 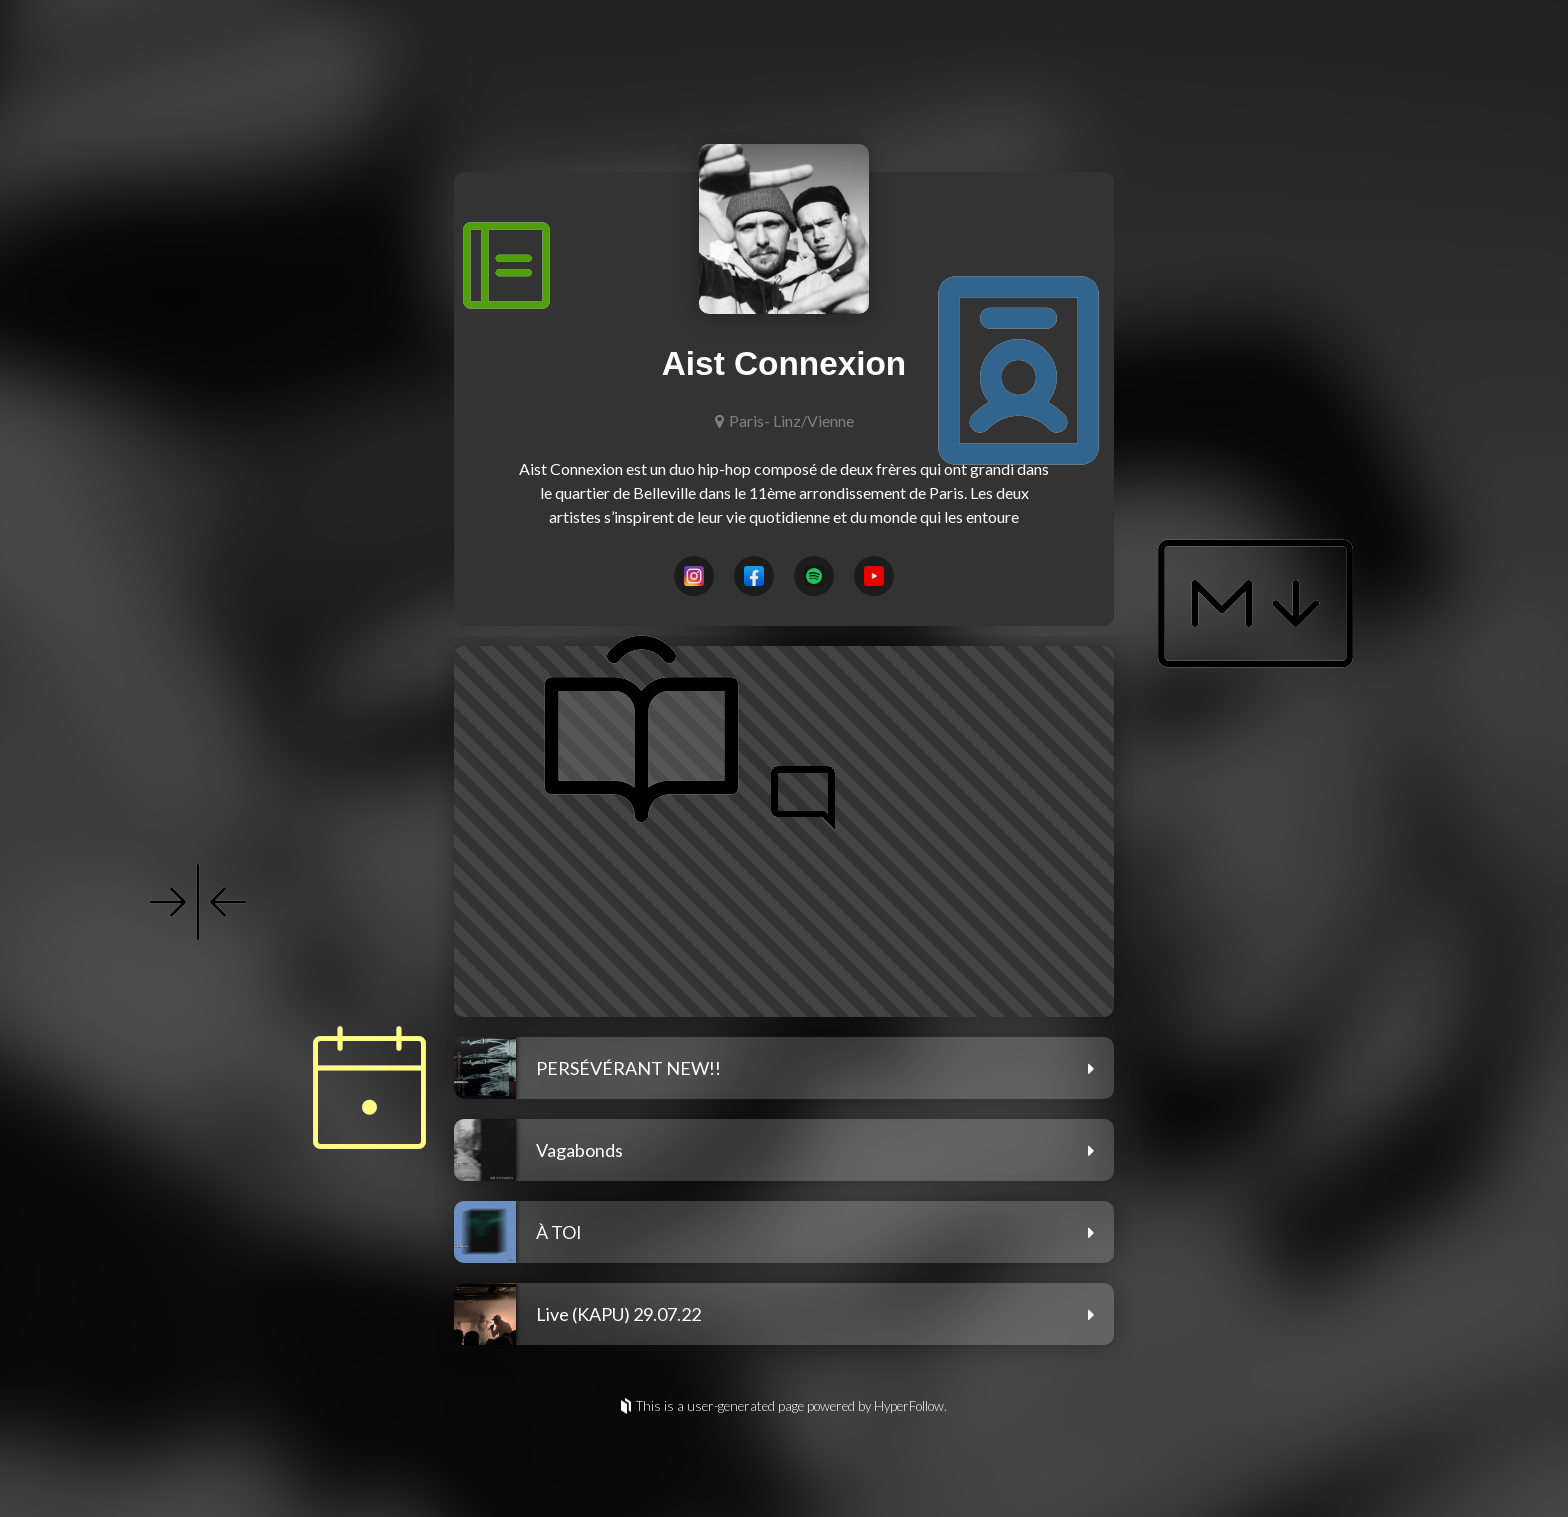 What do you see at coordinates (506, 265) in the screenshot?
I see `open your notebook or notes` at bounding box center [506, 265].